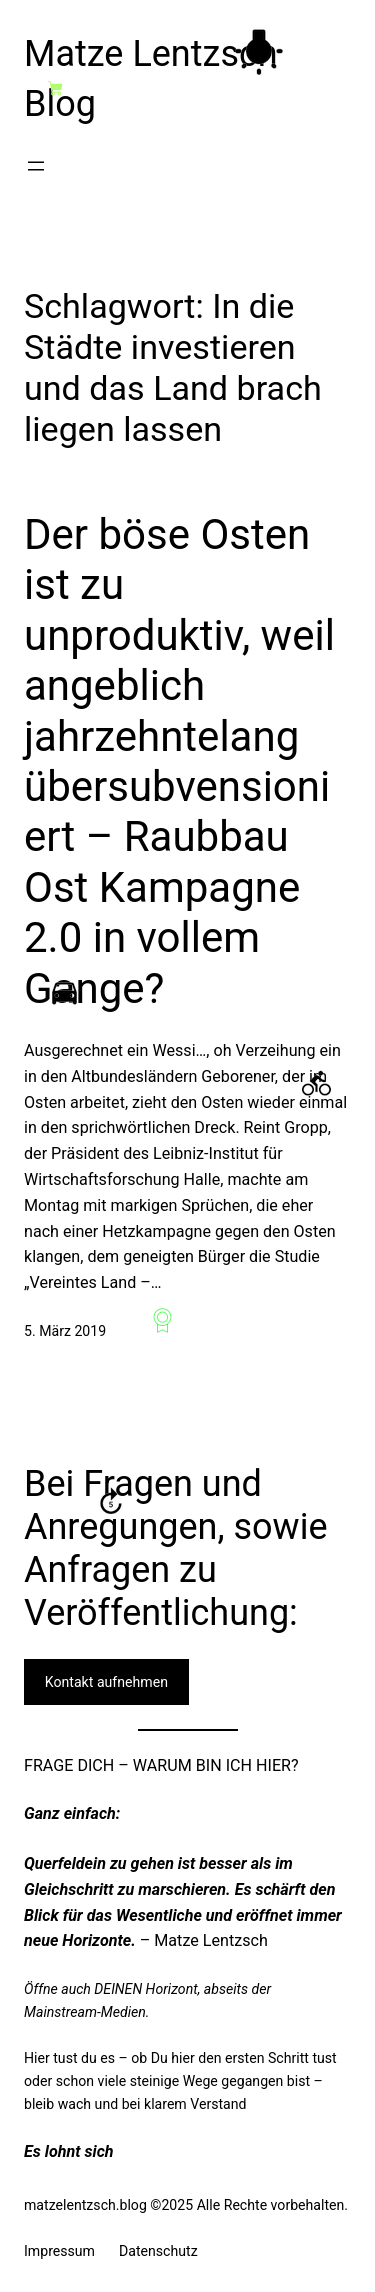 This screenshot has height=2292, width=375. Describe the element at coordinates (55, 88) in the screenshot. I see `view your shopping cart` at that location.